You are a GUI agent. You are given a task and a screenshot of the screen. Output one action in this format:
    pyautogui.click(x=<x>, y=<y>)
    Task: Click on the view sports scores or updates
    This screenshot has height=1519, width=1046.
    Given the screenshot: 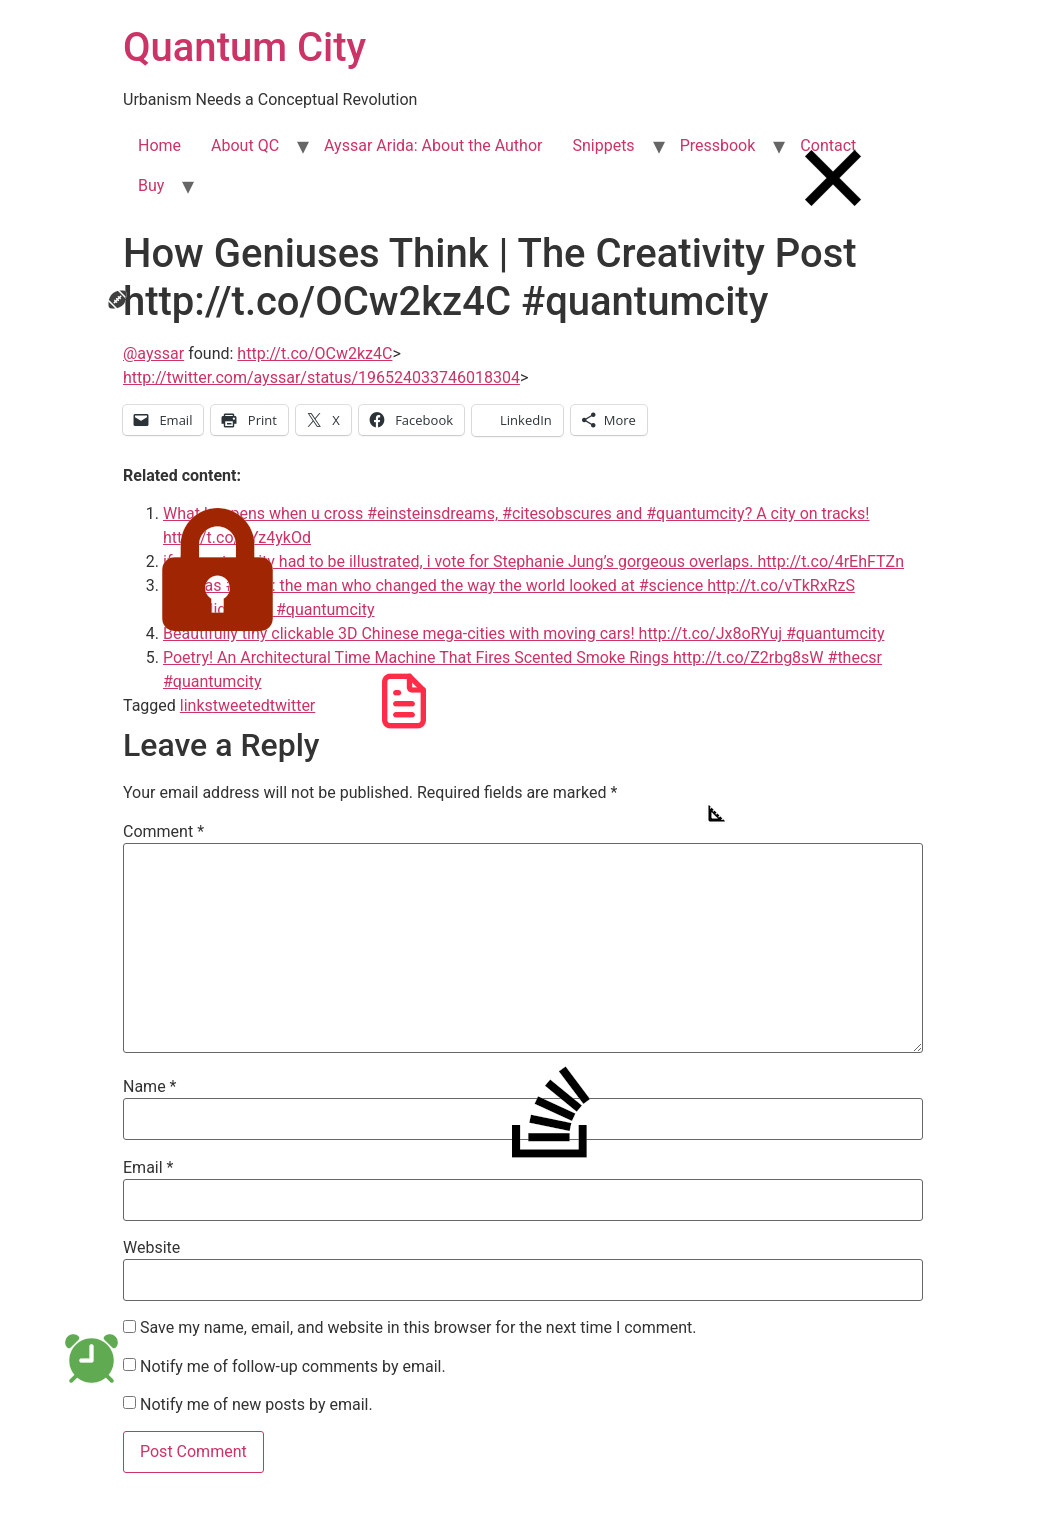 What is the action you would take?
    pyautogui.click(x=117, y=299)
    